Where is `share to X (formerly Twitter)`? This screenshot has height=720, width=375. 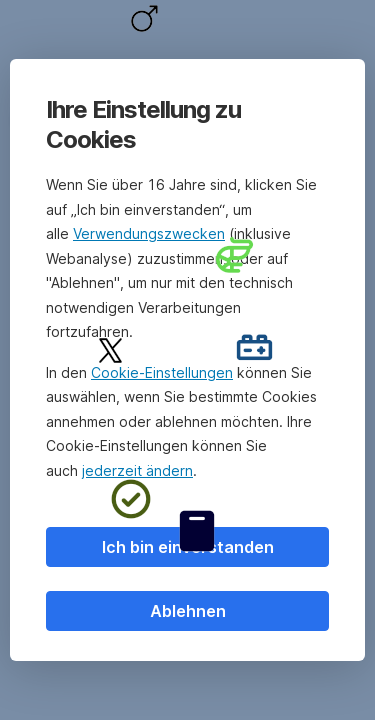
share to X (formerly Twitter) is located at coordinates (110, 350).